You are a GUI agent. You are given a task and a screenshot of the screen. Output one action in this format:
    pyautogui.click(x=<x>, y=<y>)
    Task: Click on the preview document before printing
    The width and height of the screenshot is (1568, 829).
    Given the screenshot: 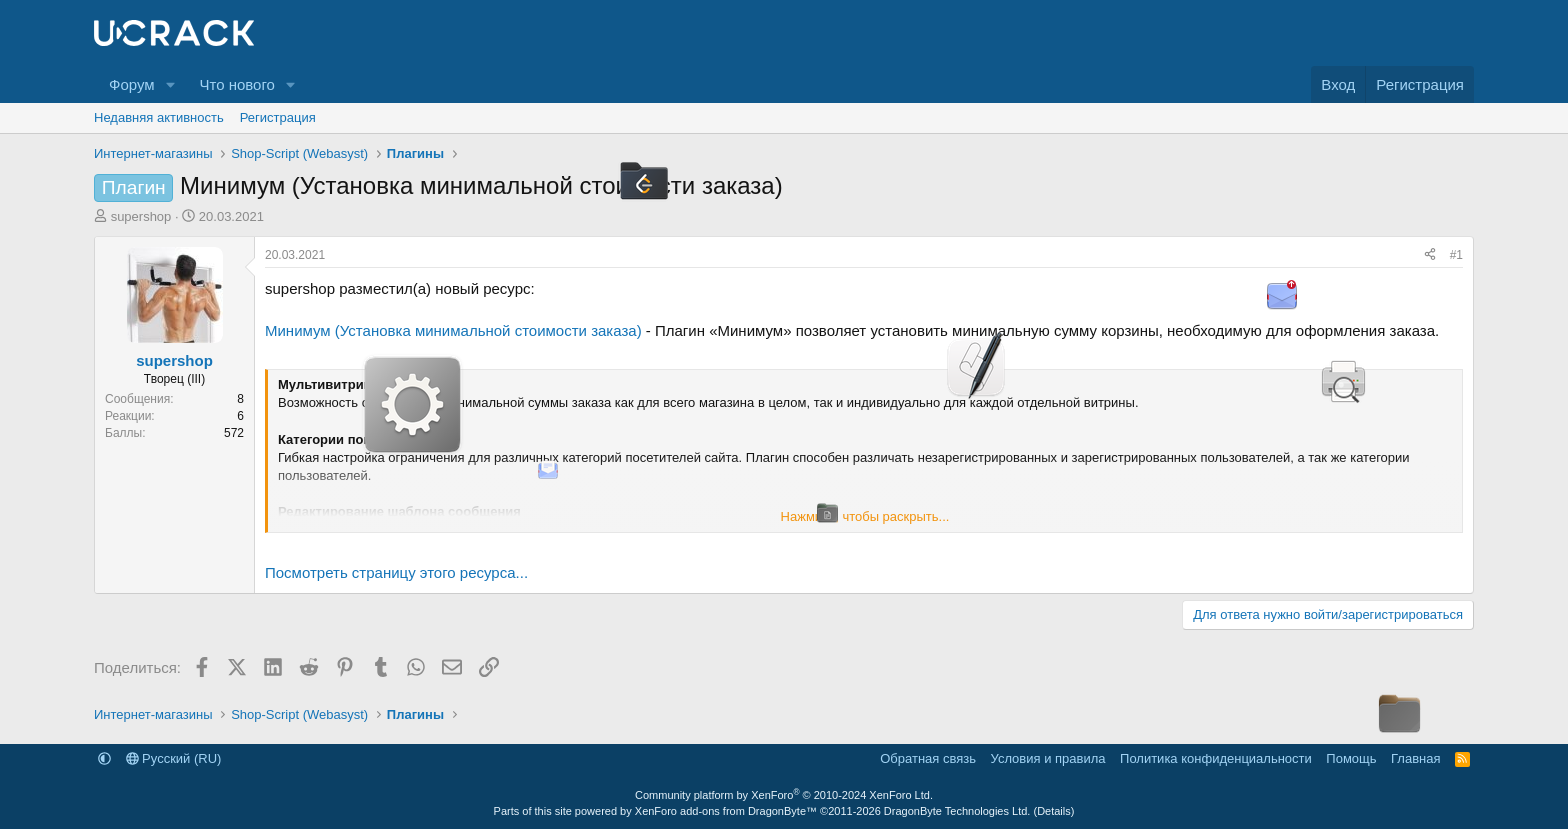 What is the action you would take?
    pyautogui.click(x=1343, y=381)
    